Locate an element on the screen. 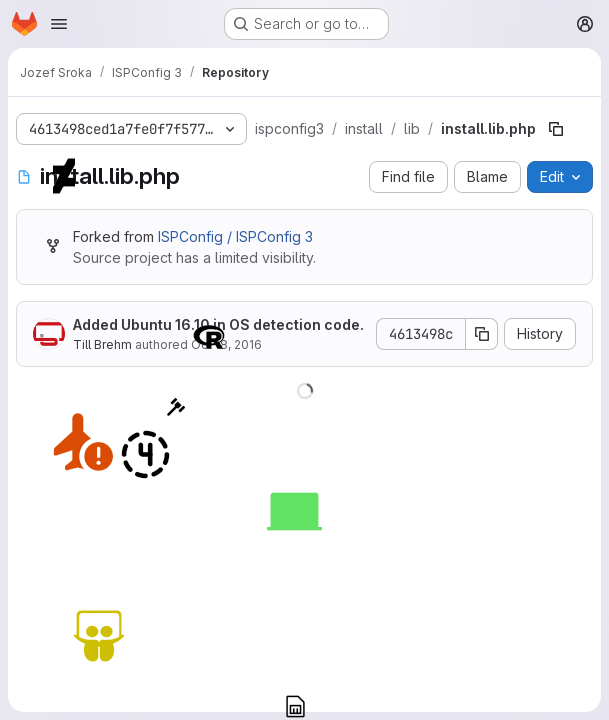 Image resolution: width=609 pixels, height=720 pixels. switch to desktop view is located at coordinates (294, 511).